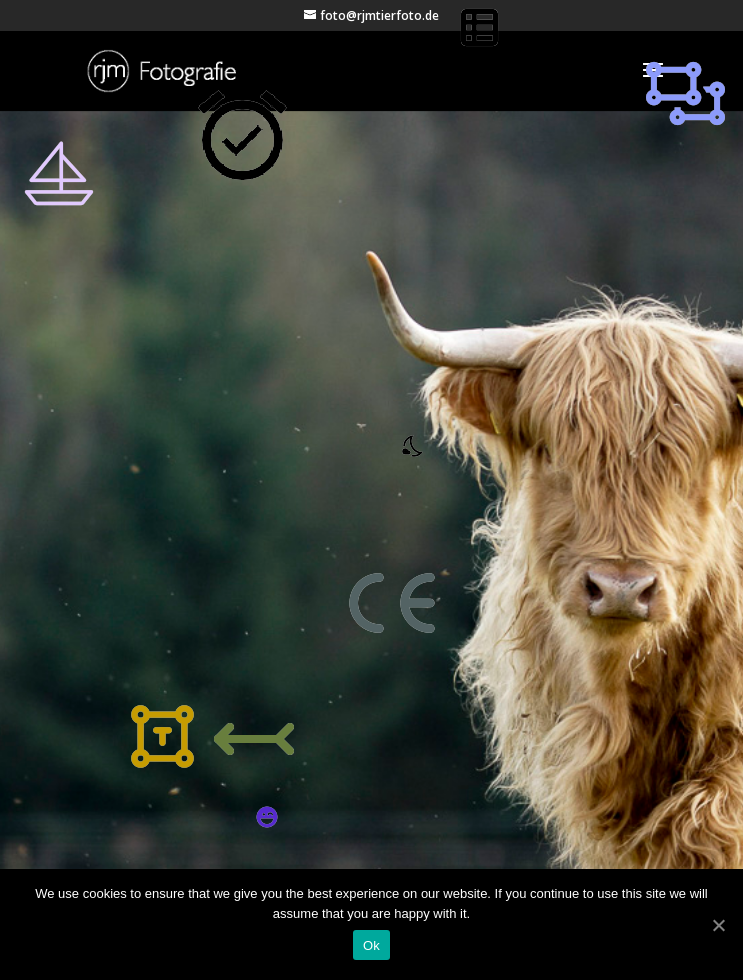 This screenshot has height=980, width=743. What do you see at coordinates (59, 178) in the screenshot?
I see `access sailing or boating features` at bounding box center [59, 178].